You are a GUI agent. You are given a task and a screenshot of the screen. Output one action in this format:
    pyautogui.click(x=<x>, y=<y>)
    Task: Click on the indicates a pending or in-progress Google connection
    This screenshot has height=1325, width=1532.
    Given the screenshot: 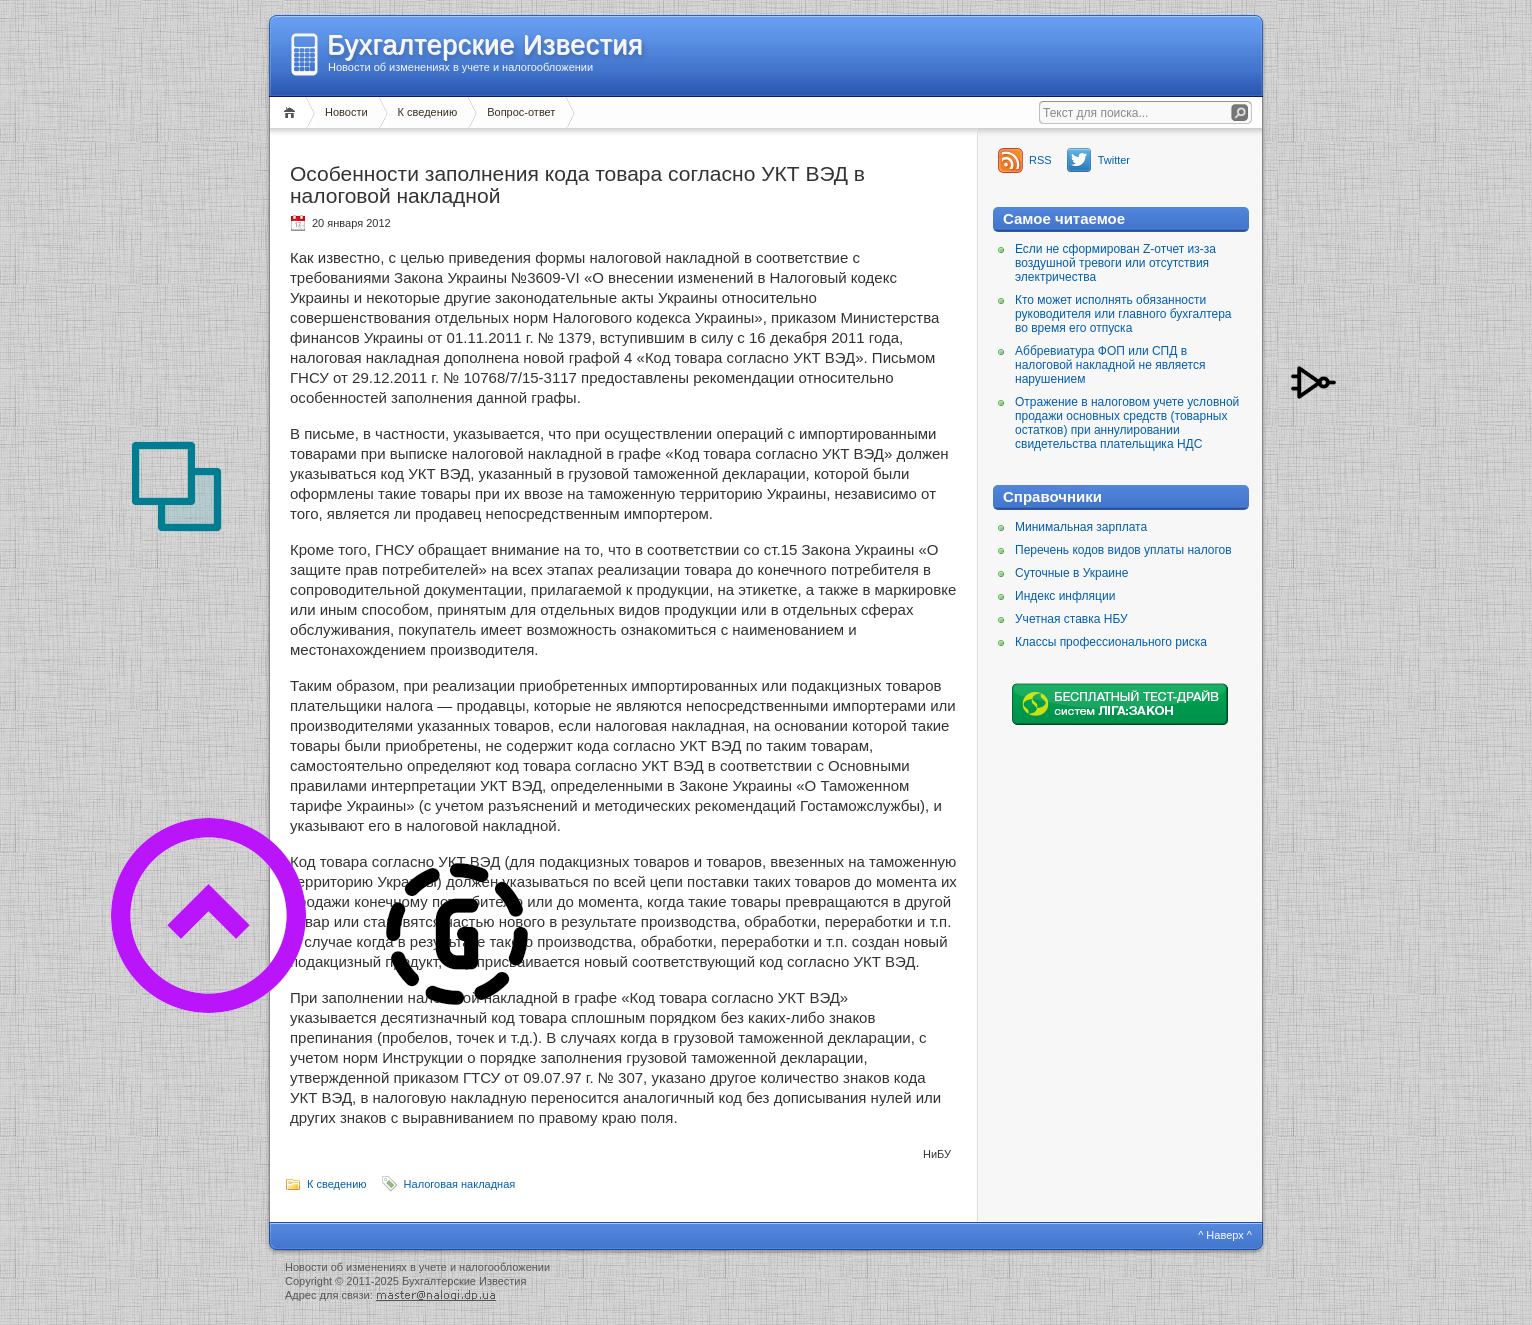 What is the action you would take?
    pyautogui.click(x=457, y=934)
    